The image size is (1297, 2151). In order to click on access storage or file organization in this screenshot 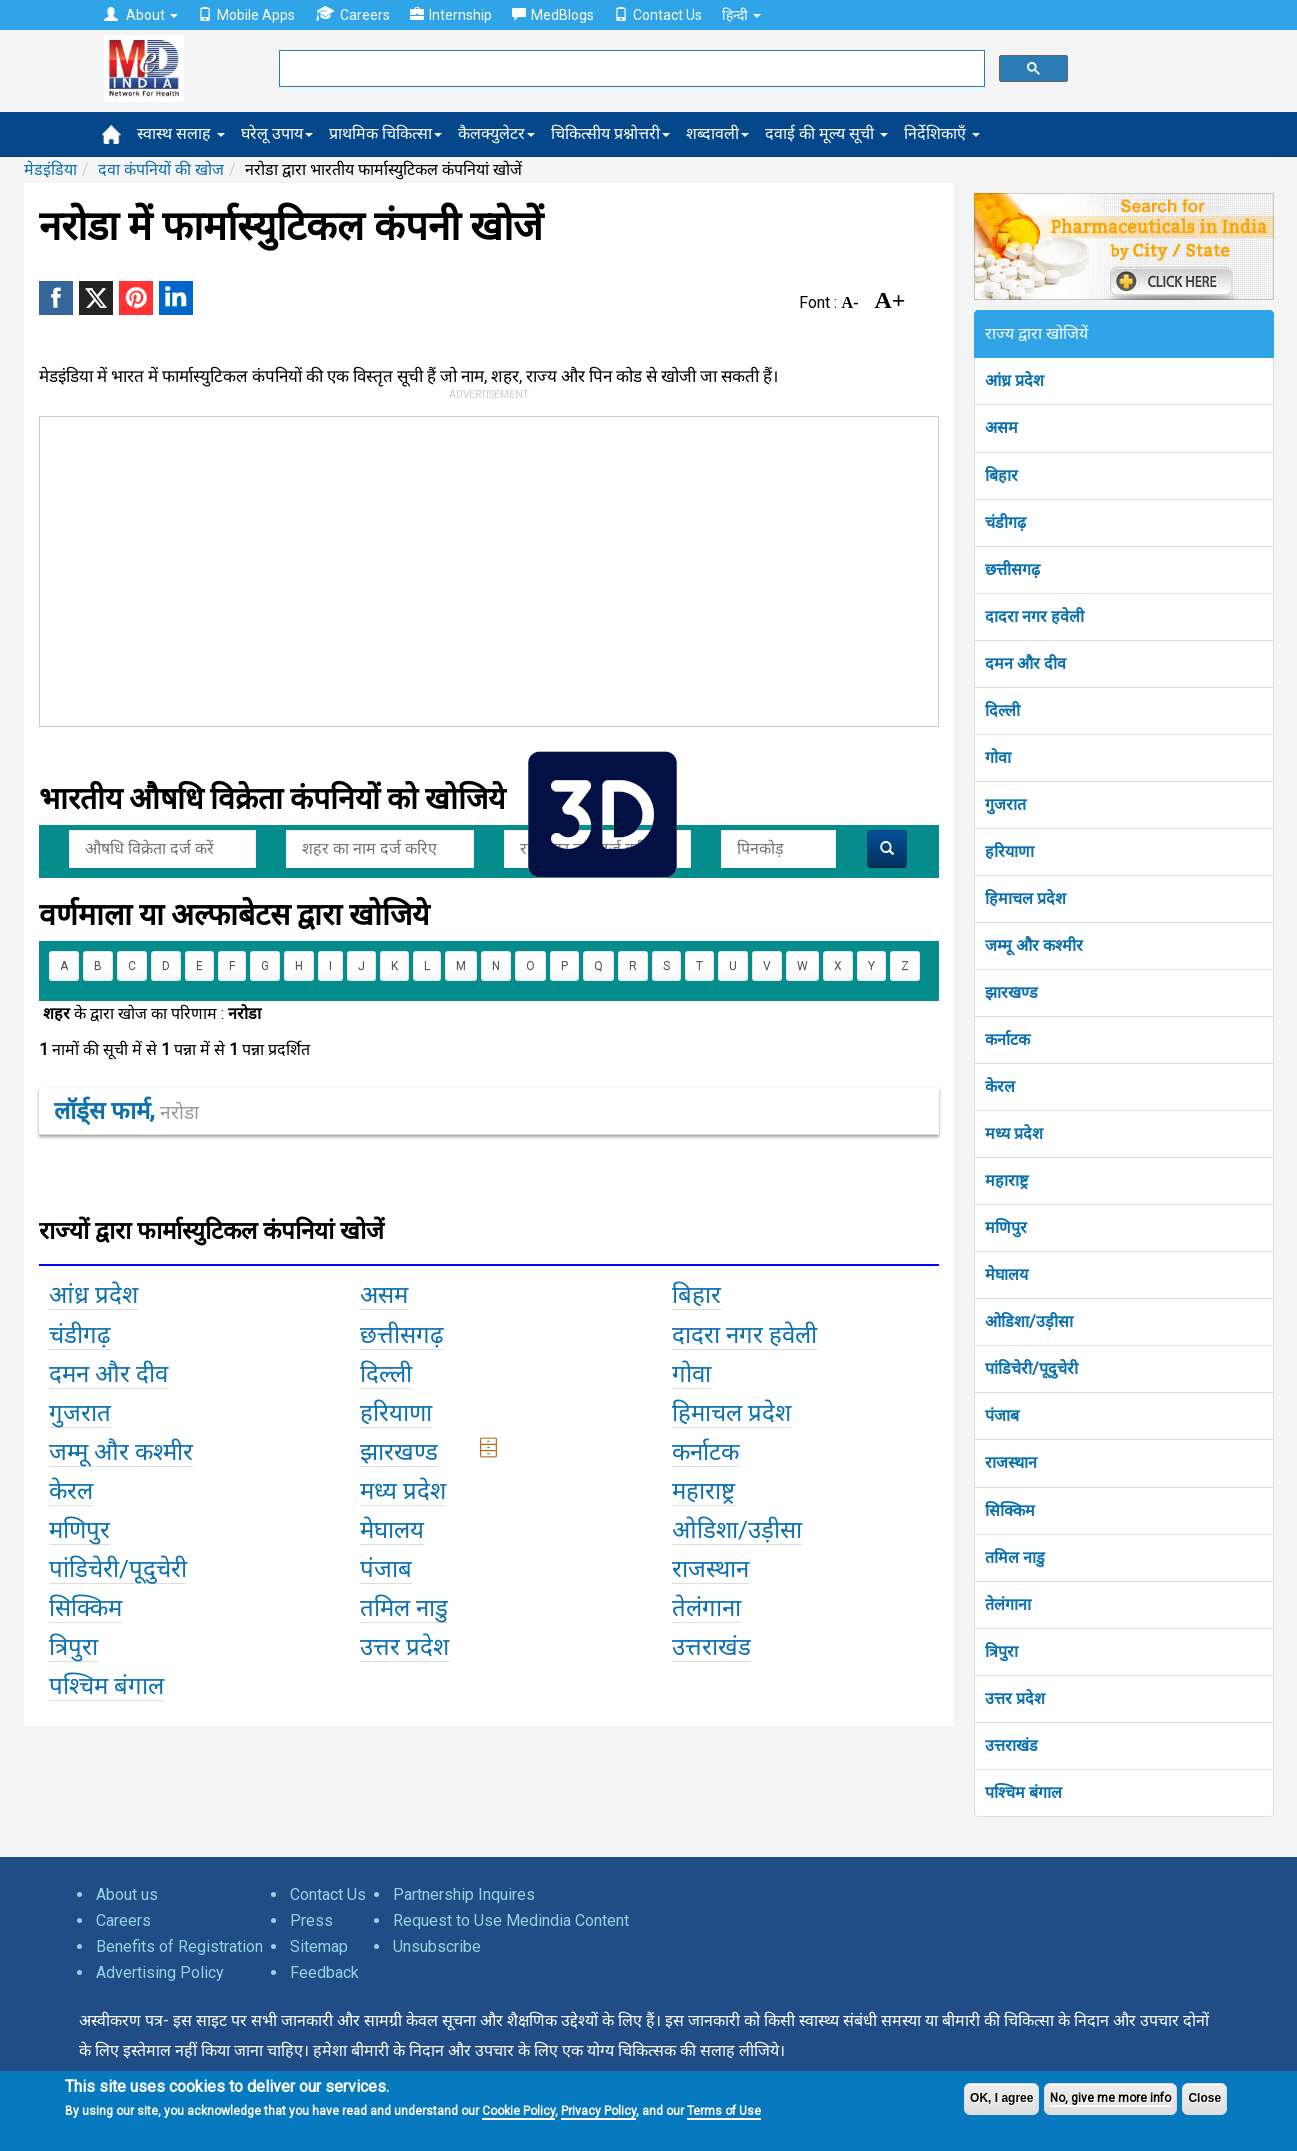, I will do `click(488, 1447)`.